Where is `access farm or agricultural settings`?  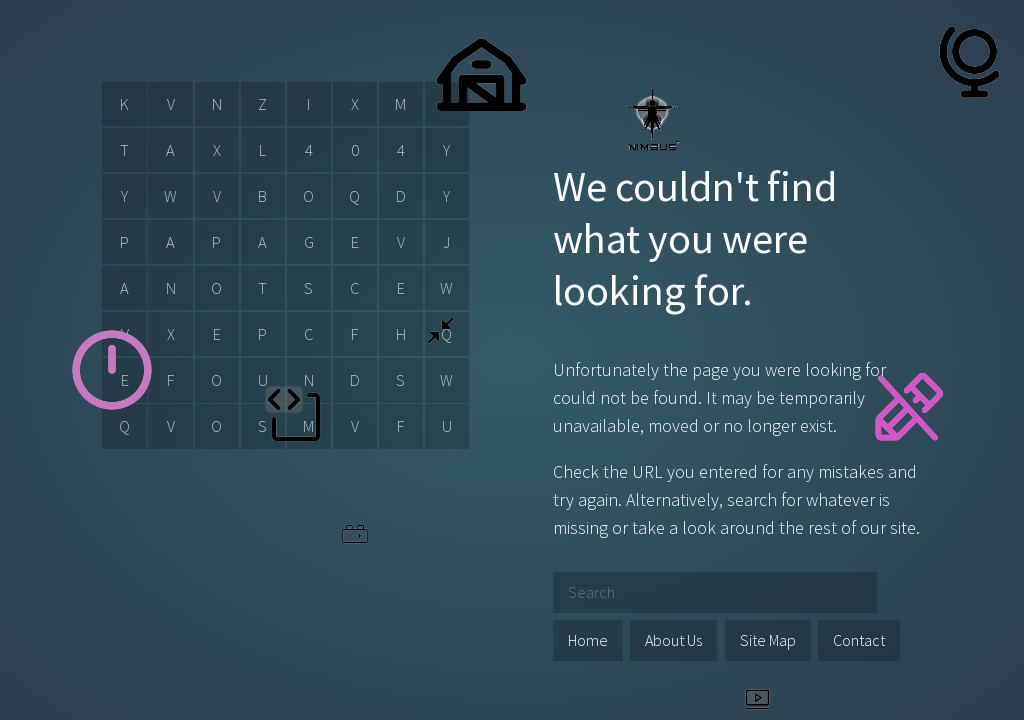
access farm or agricultural settings is located at coordinates (481, 80).